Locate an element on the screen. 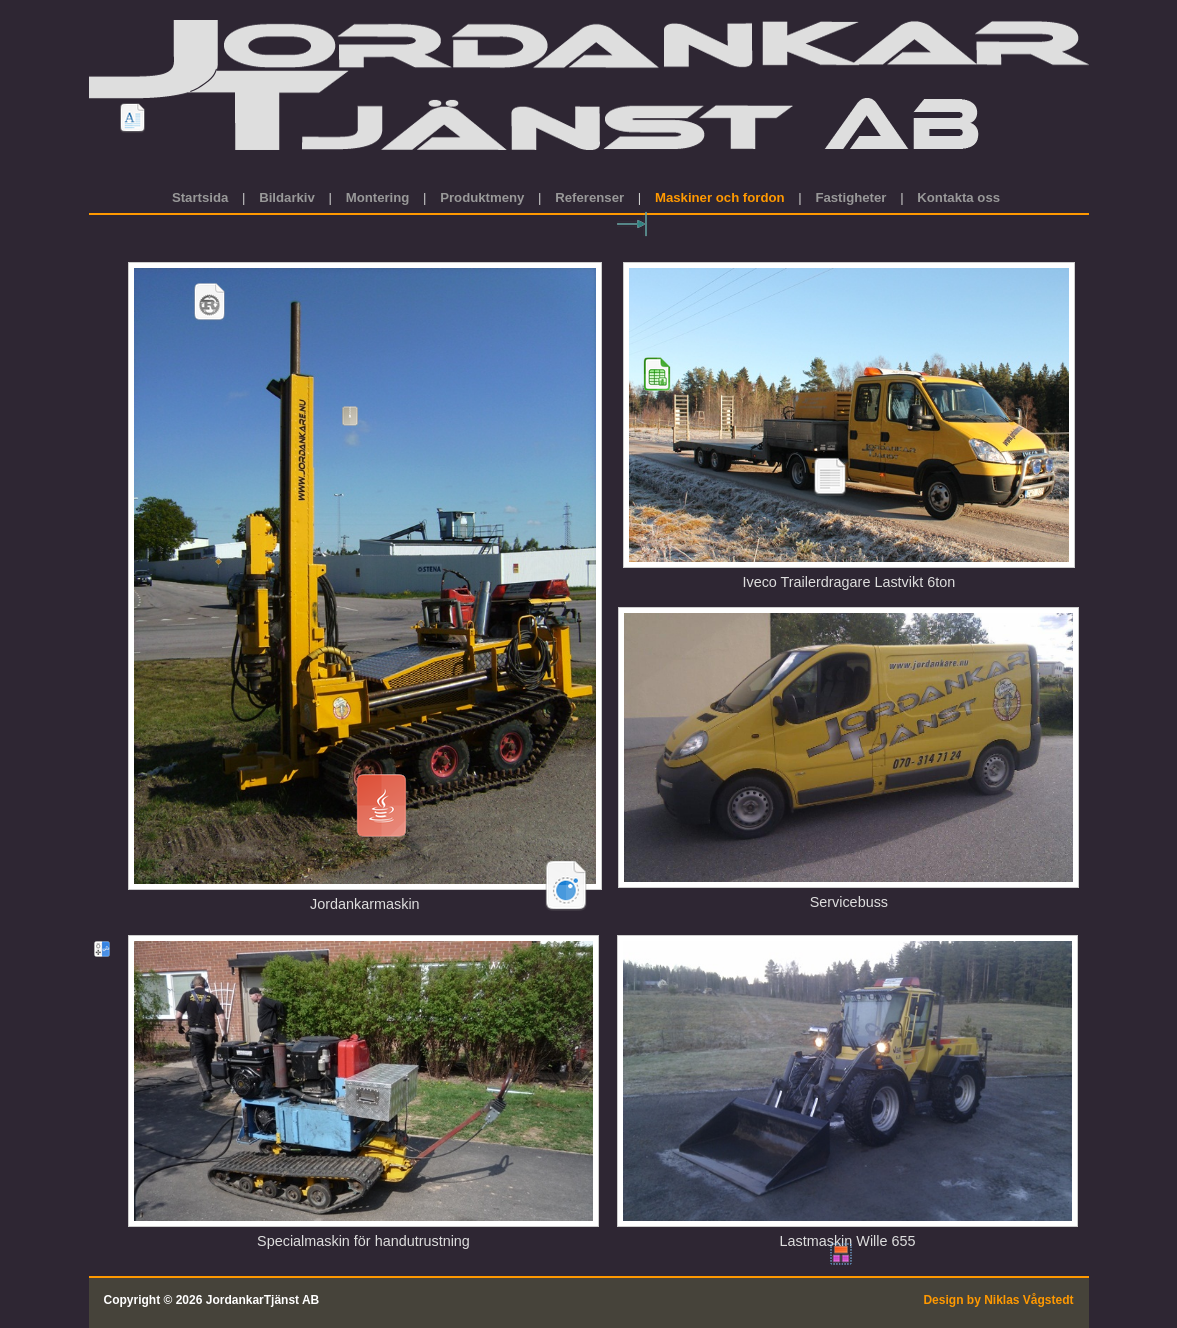 The height and width of the screenshot is (1328, 1177). libreoffice calc spreadsheet template file is located at coordinates (657, 374).